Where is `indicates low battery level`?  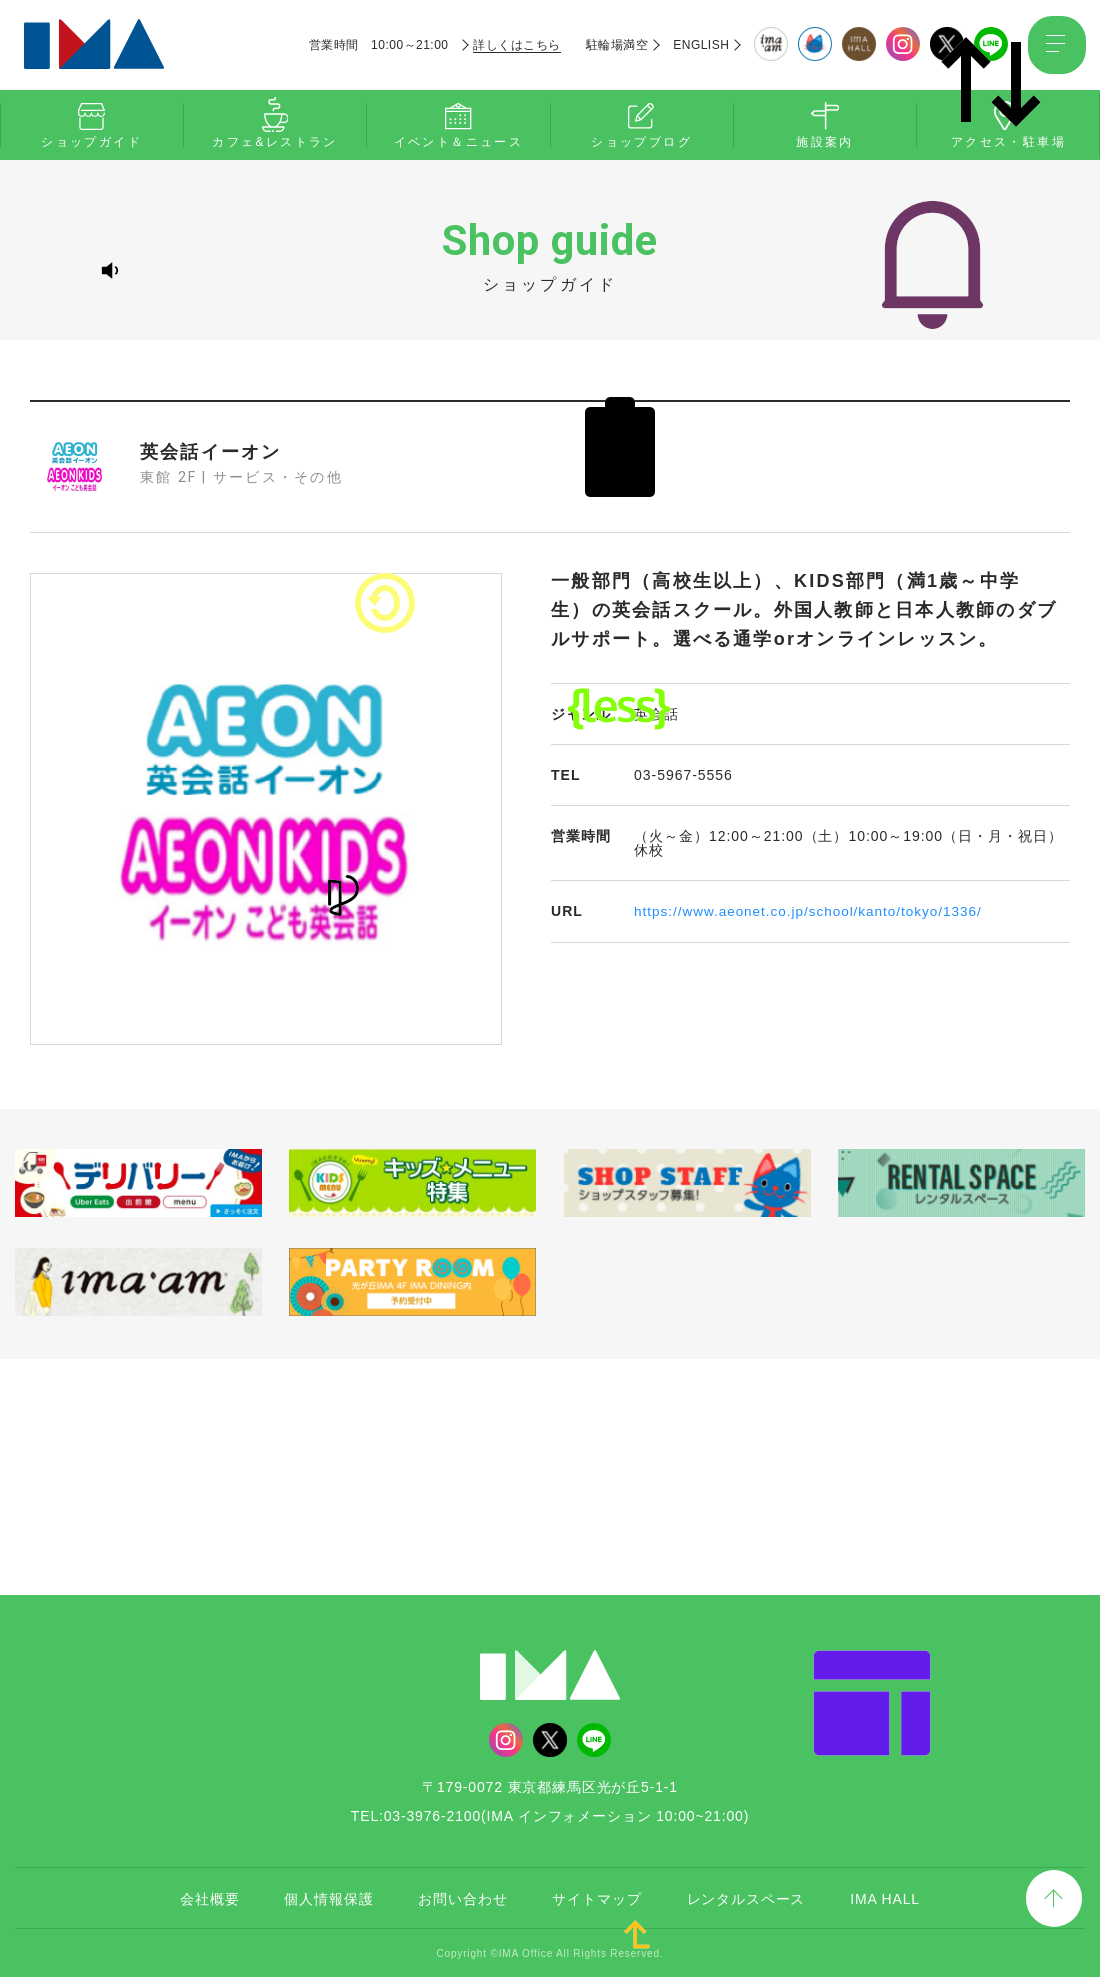 indicates low battery level is located at coordinates (620, 447).